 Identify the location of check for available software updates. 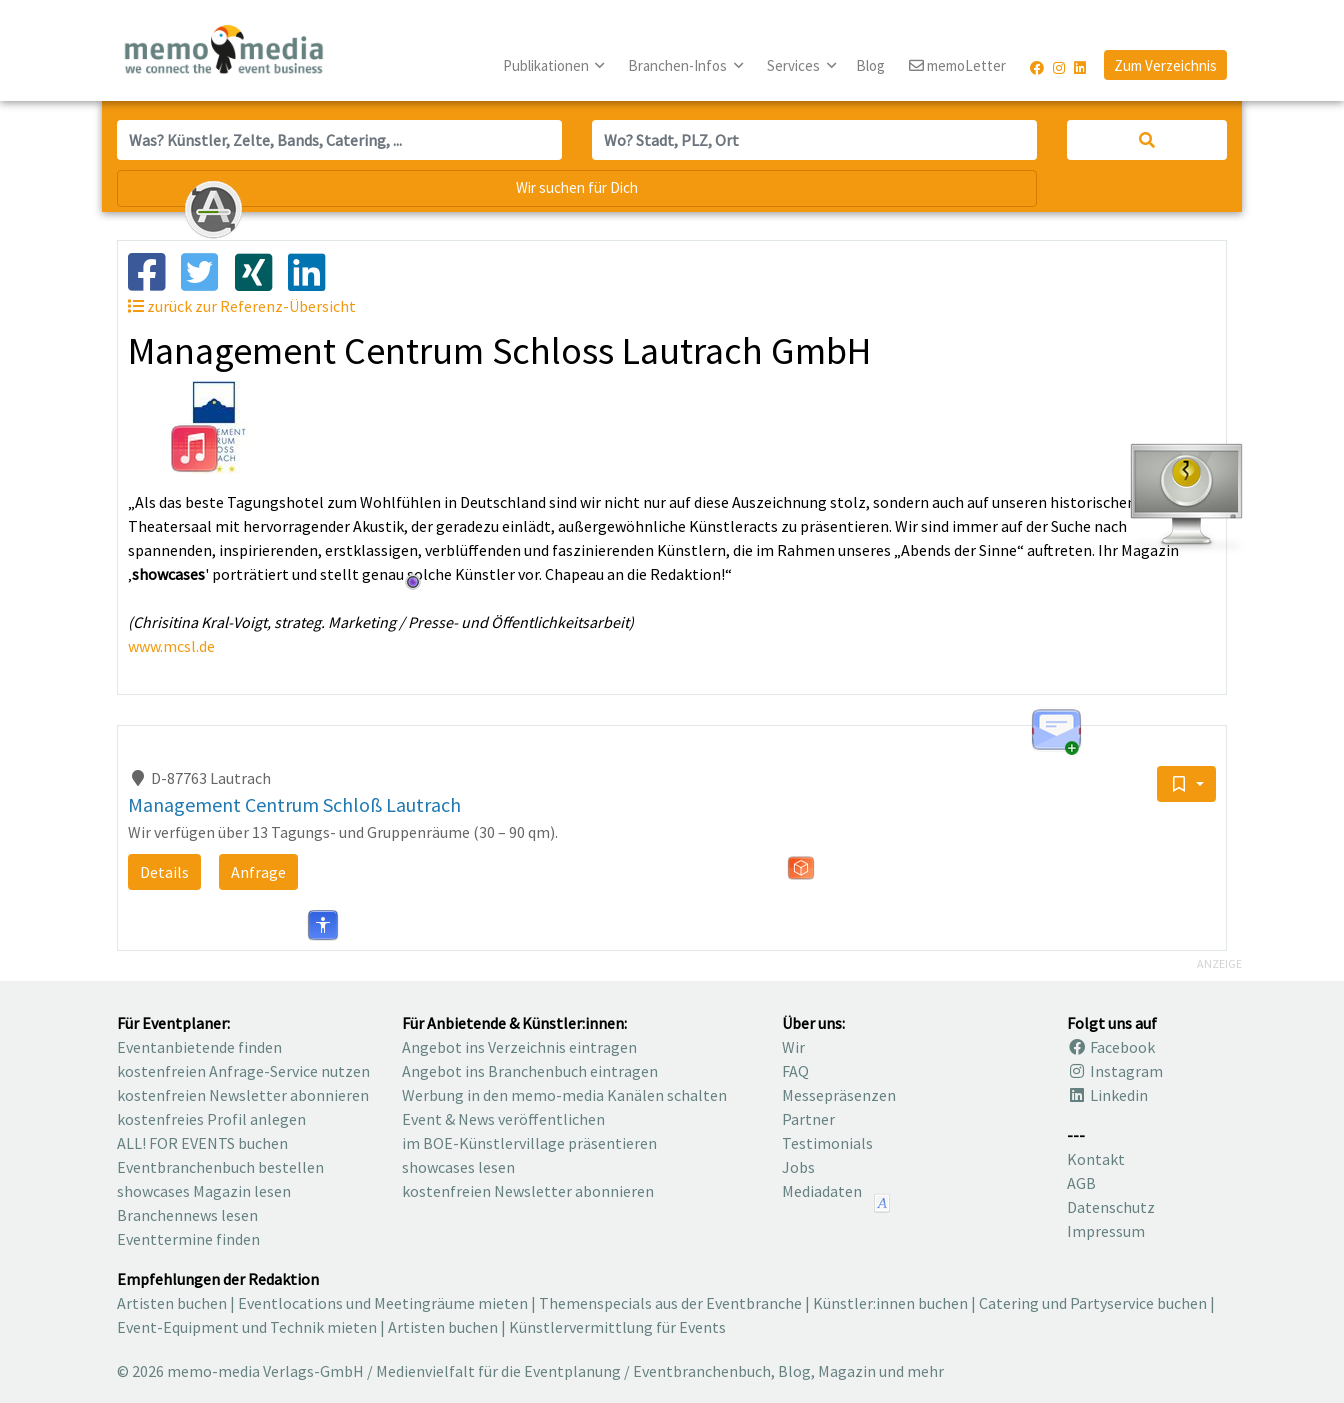
(213, 209).